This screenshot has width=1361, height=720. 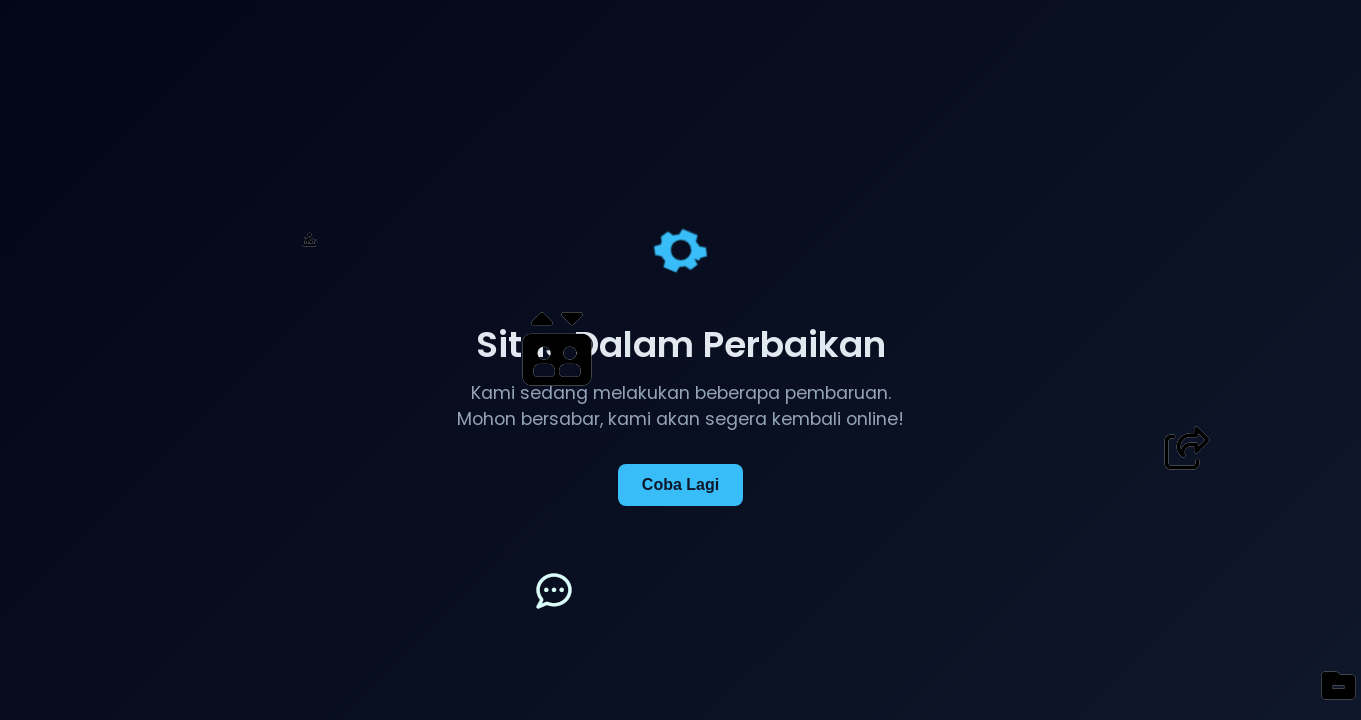 What do you see at coordinates (309, 239) in the screenshot?
I see `view audience or attendee list` at bounding box center [309, 239].